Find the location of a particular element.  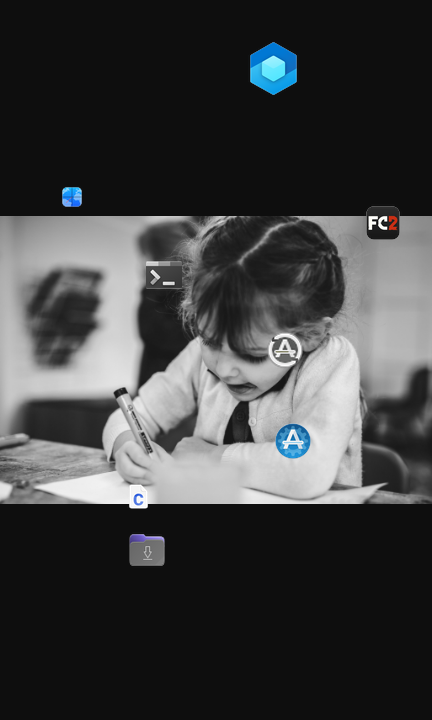

a C programming language source file is located at coordinates (138, 496).